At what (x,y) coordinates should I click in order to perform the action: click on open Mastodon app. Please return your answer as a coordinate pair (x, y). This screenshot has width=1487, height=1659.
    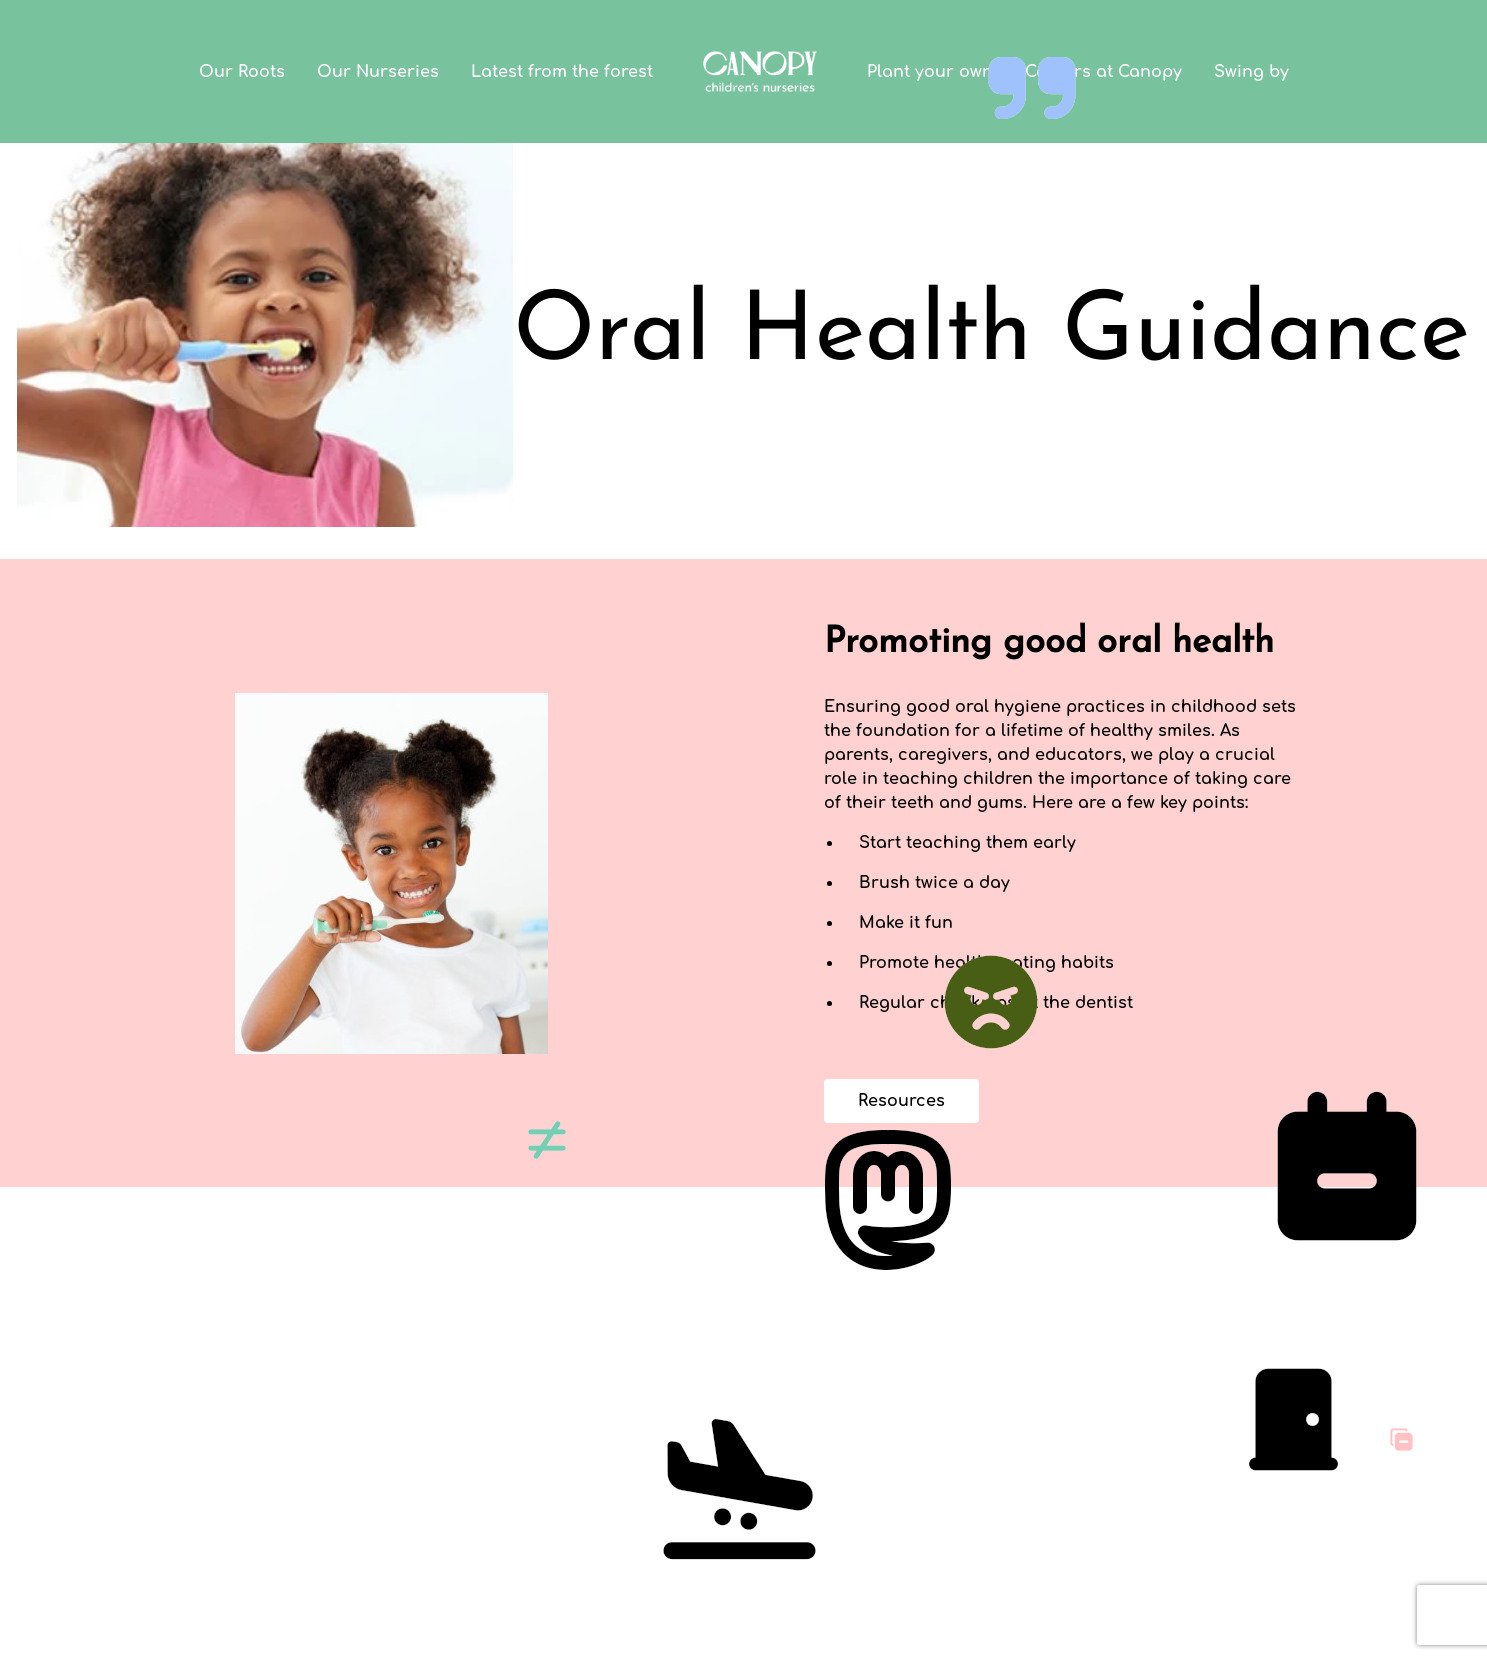
    Looking at the image, I should click on (888, 1200).